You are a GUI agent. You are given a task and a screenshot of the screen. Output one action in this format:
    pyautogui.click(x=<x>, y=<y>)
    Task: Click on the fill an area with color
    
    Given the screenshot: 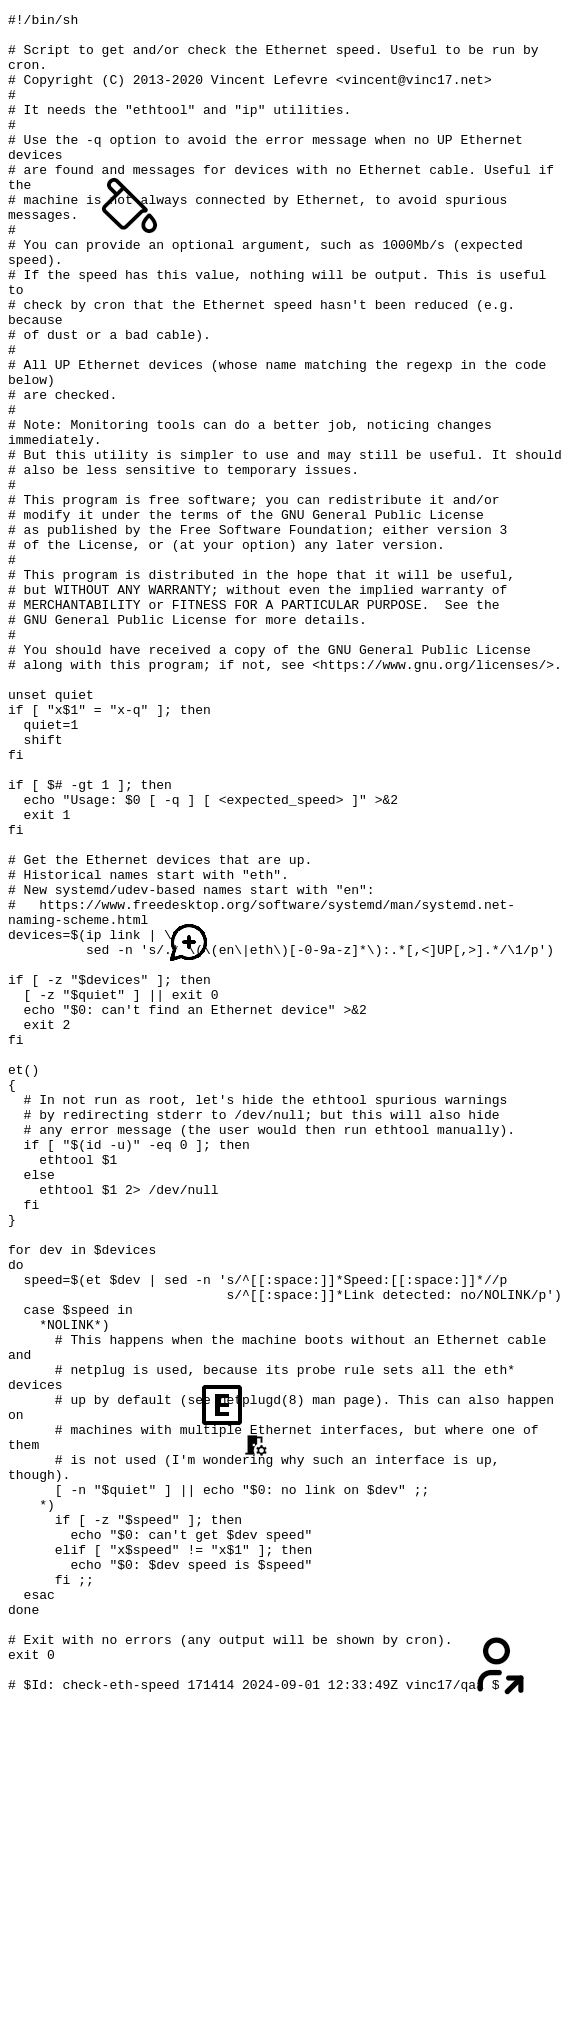 What is the action you would take?
    pyautogui.click(x=129, y=205)
    